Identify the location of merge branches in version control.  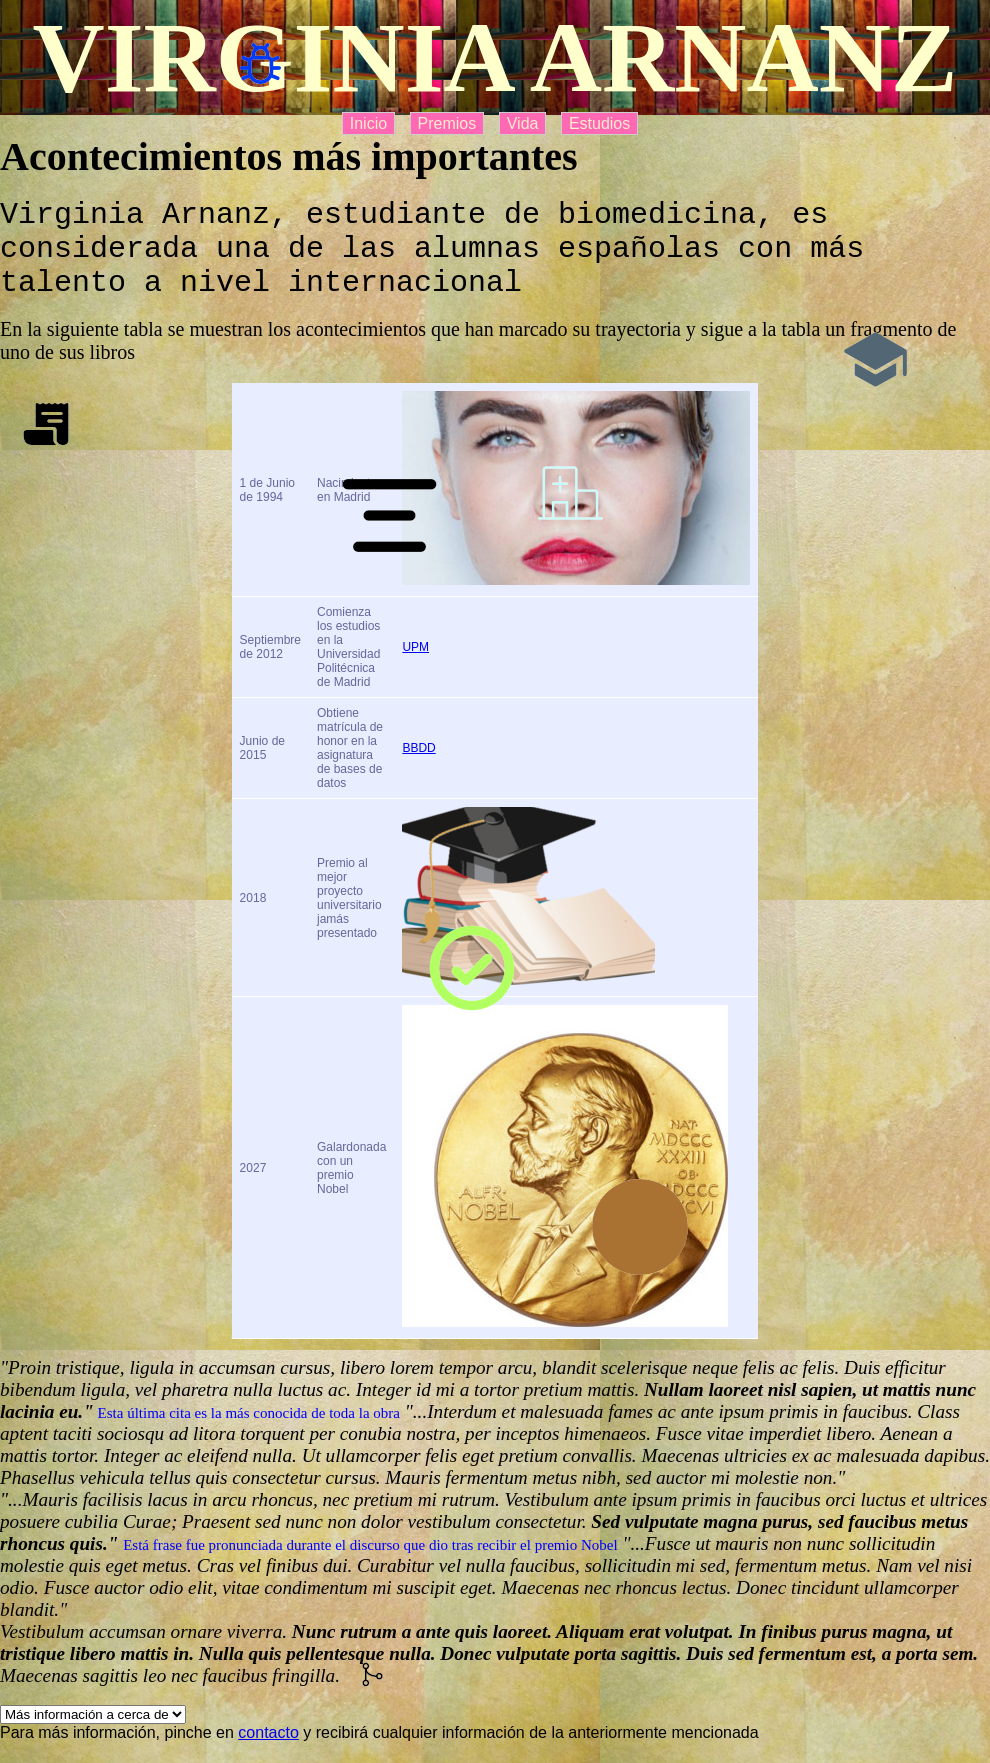
(372, 1674).